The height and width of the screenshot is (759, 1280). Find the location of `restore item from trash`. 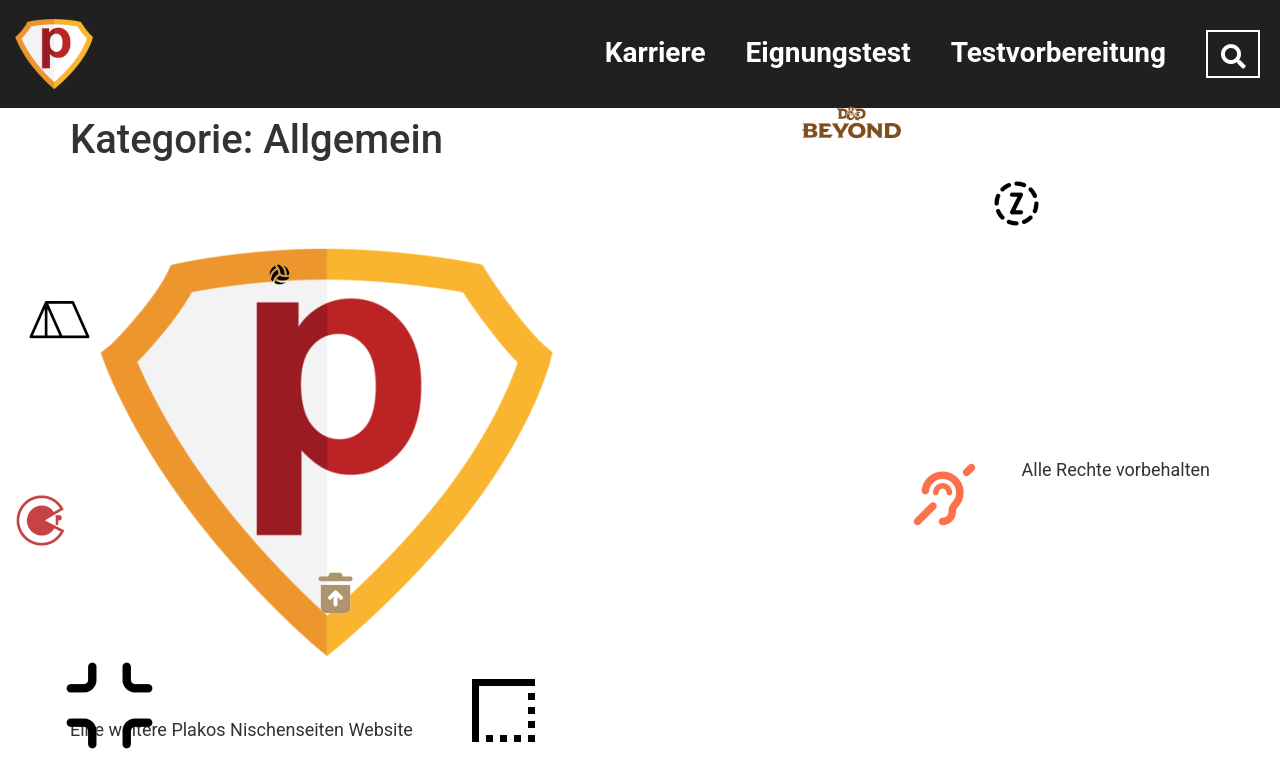

restore item from trash is located at coordinates (335, 593).